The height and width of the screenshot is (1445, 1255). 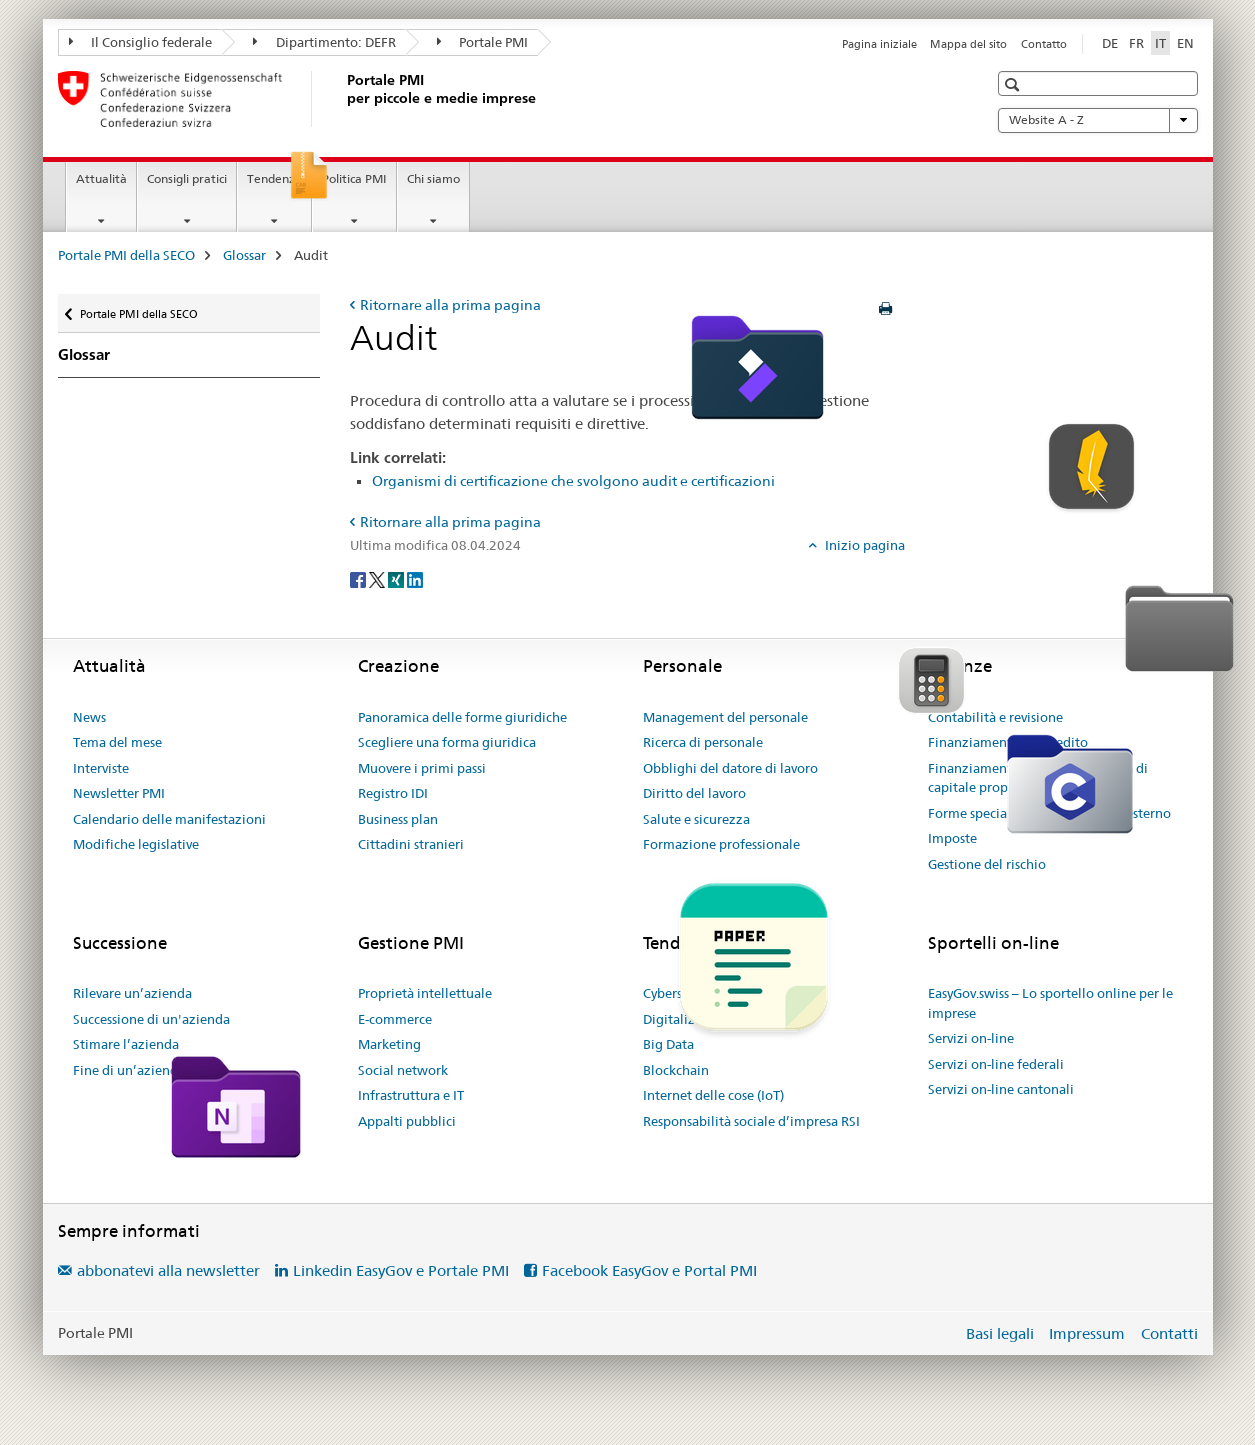 What do you see at coordinates (1179, 628) in the screenshot?
I see `open folder to view contents` at bounding box center [1179, 628].